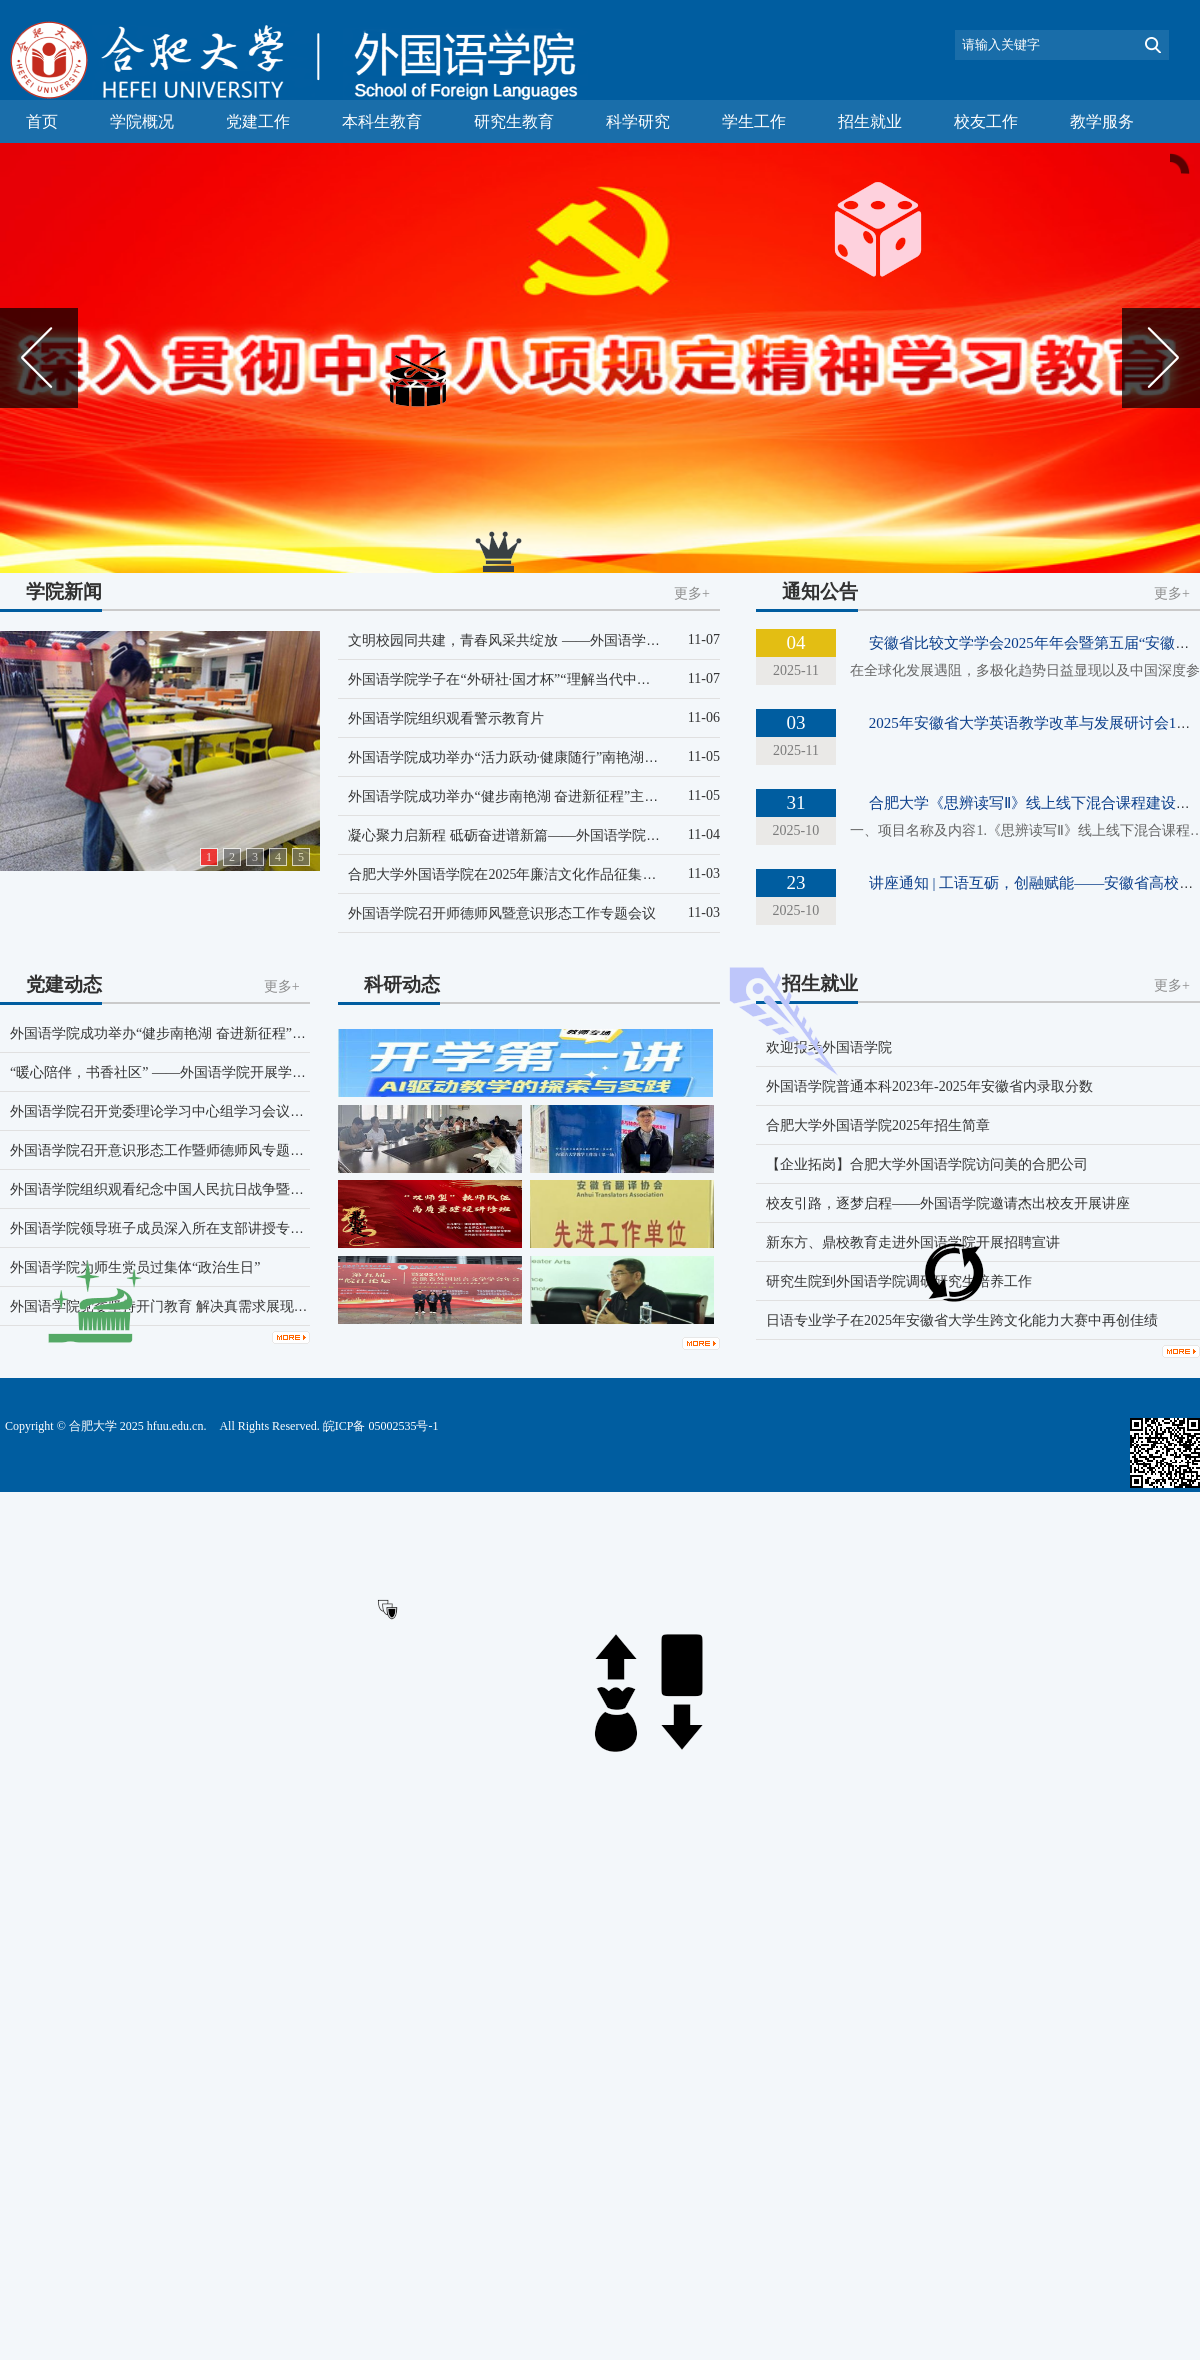 The image size is (1200, 2360). What do you see at coordinates (649, 1692) in the screenshot?
I see `purchase in-game cards or items` at bounding box center [649, 1692].